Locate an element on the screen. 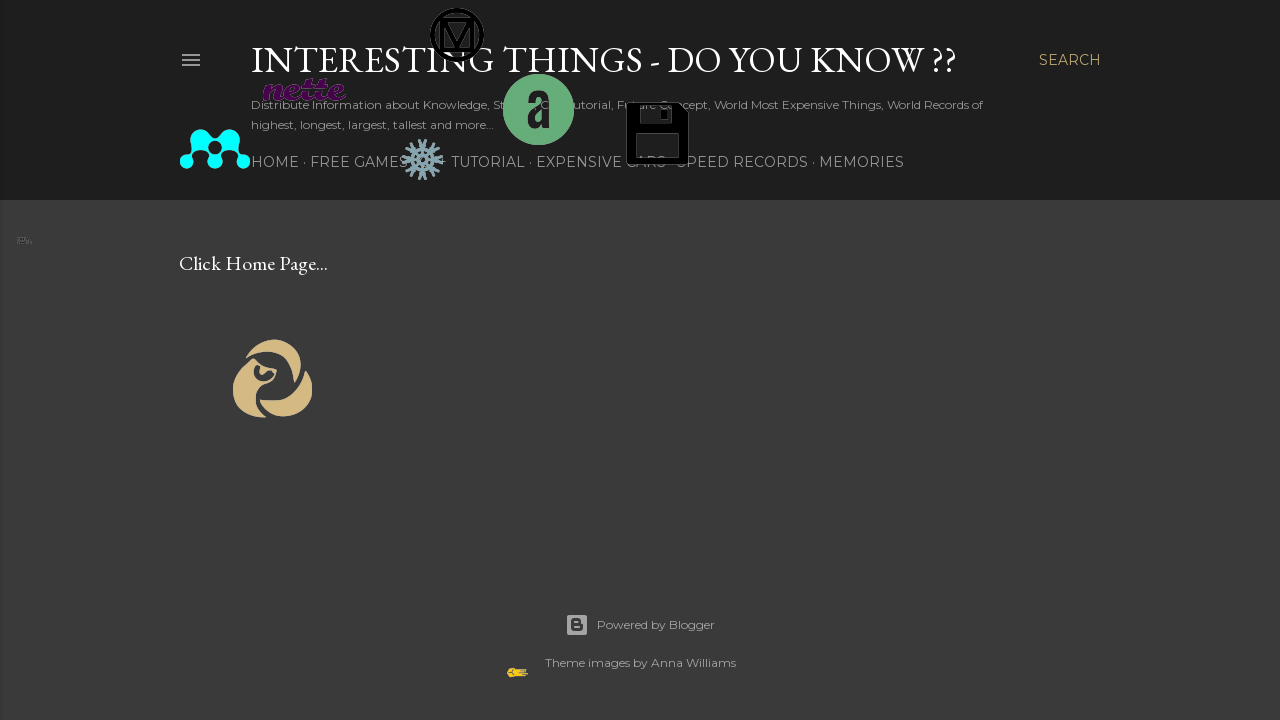 This screenshot has width=1280, height=720. open the Skillshare app is located at coordinates (25, 240).